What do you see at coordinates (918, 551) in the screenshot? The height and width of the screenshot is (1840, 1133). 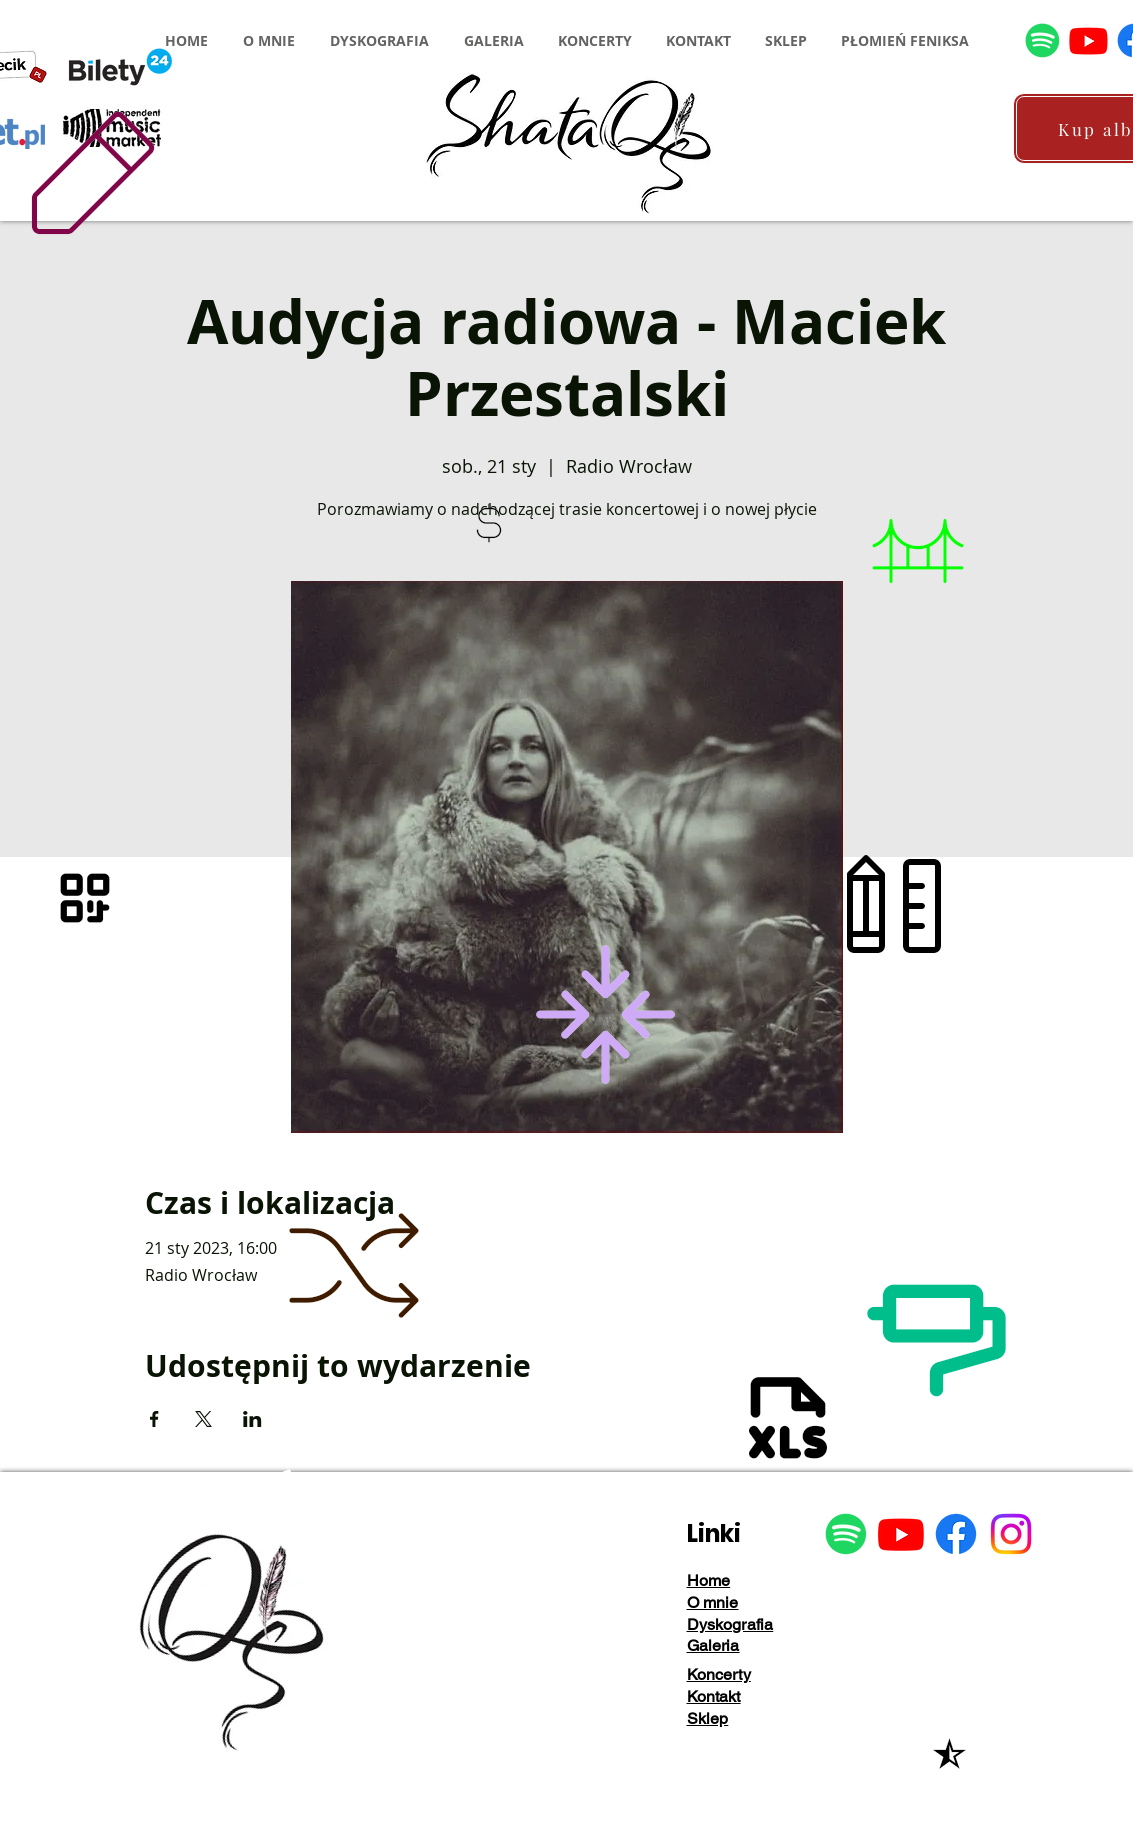 I see `view bridge or crossing information` at bounding box center [918, 551].